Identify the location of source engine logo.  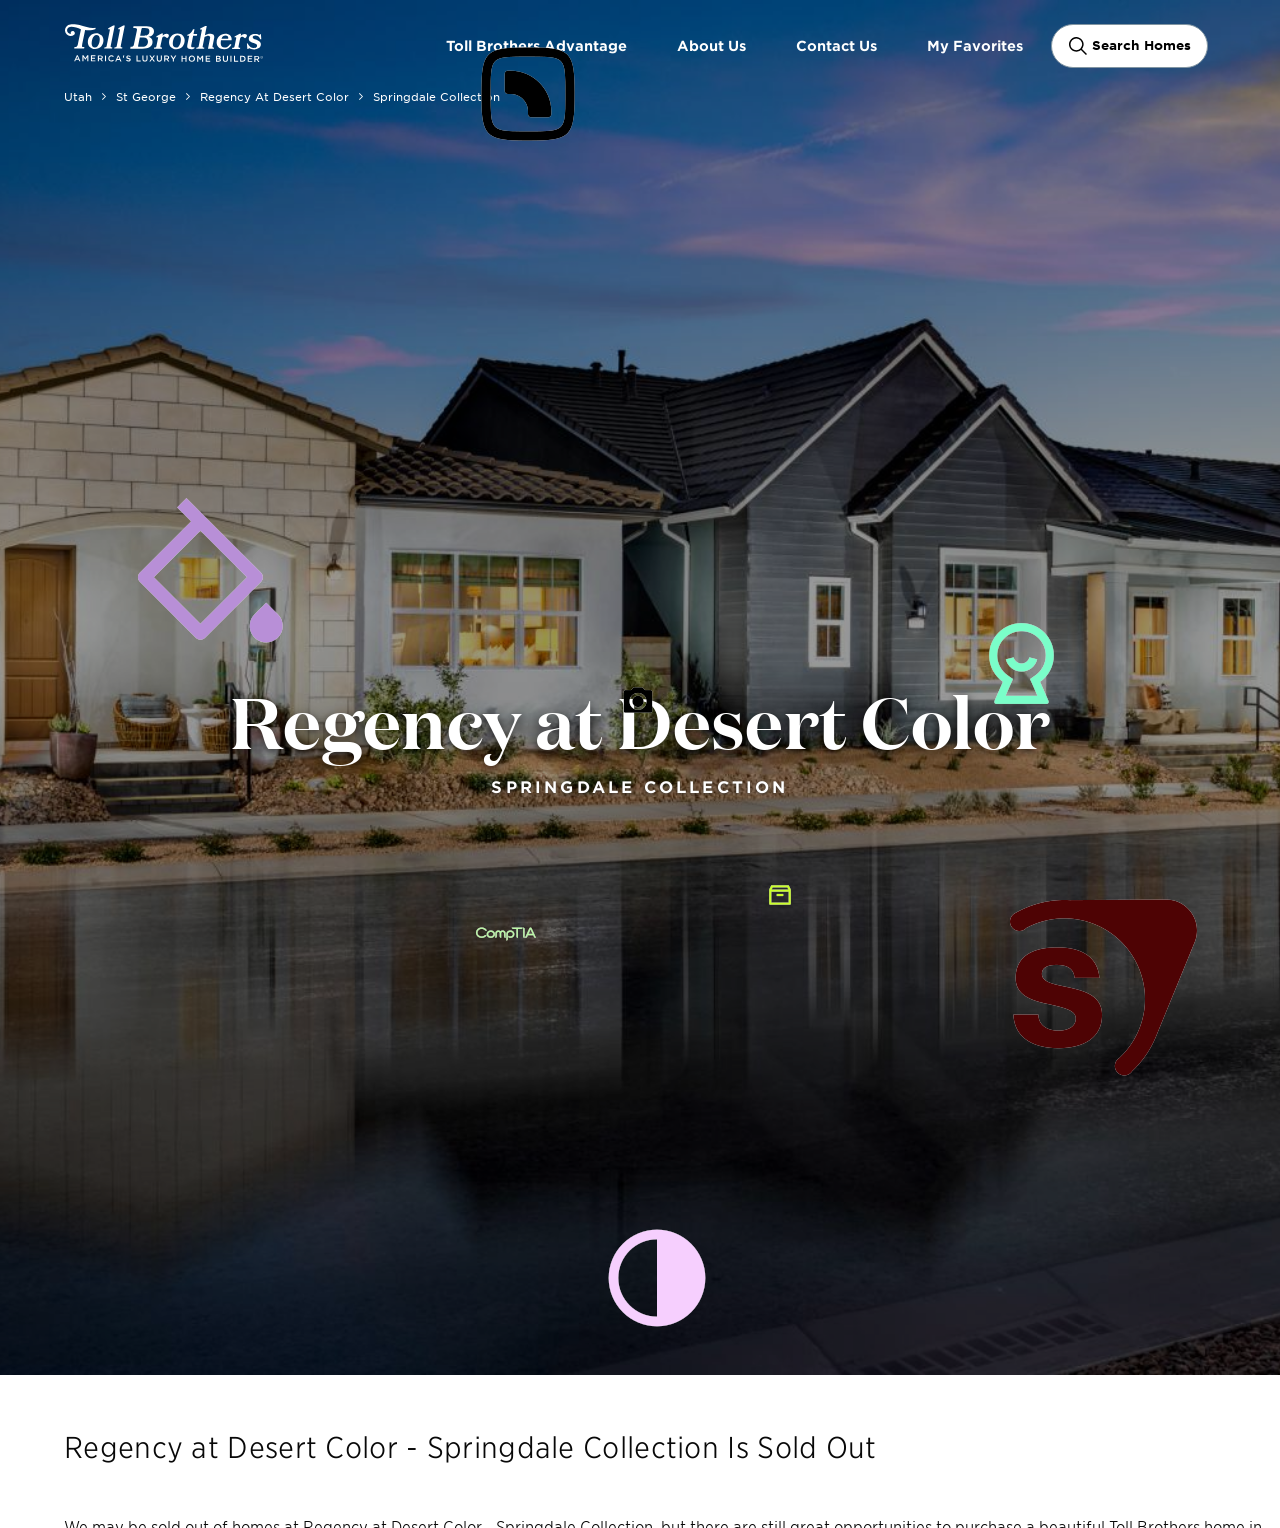
(1103, 987).